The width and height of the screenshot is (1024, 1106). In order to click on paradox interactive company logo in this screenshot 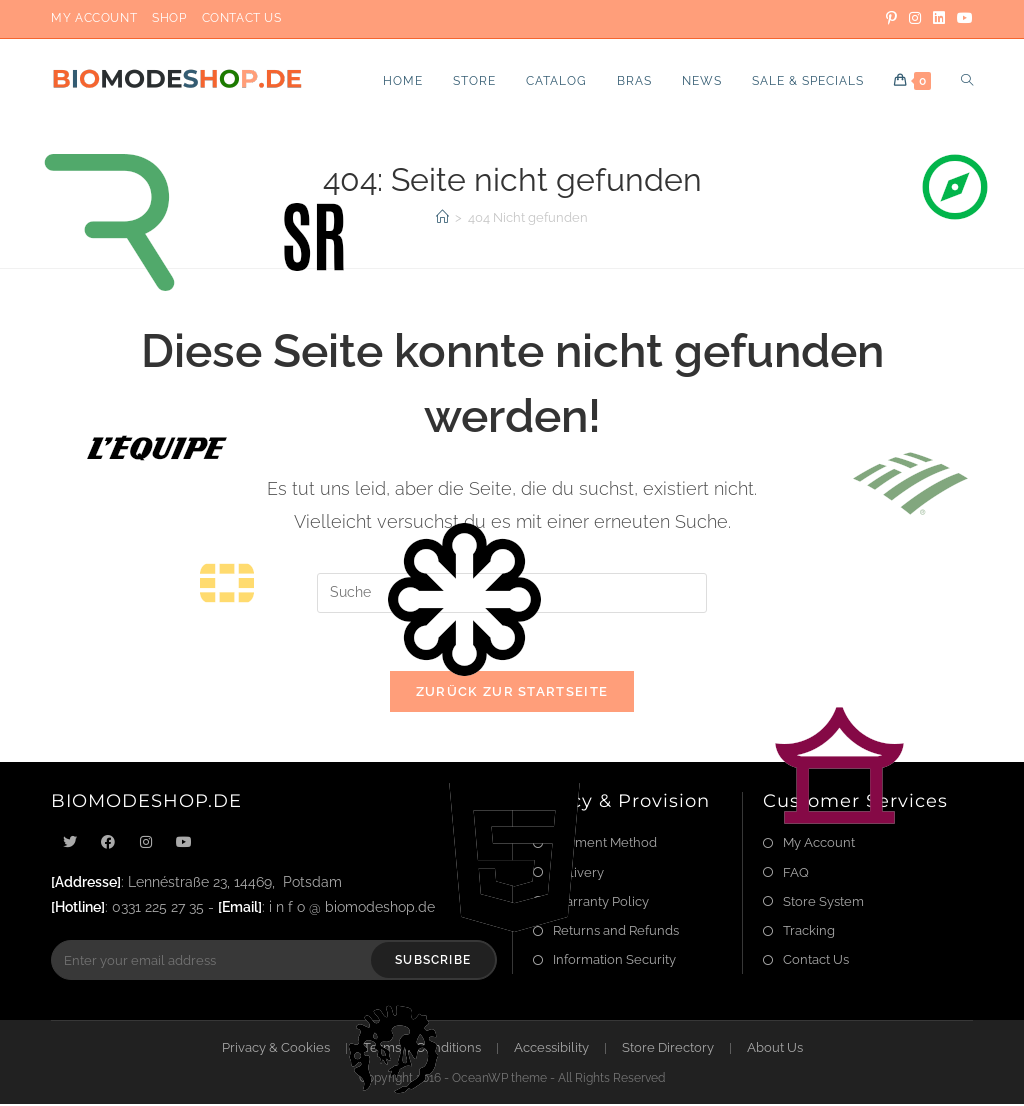, I will do `click(393, 1049)`.